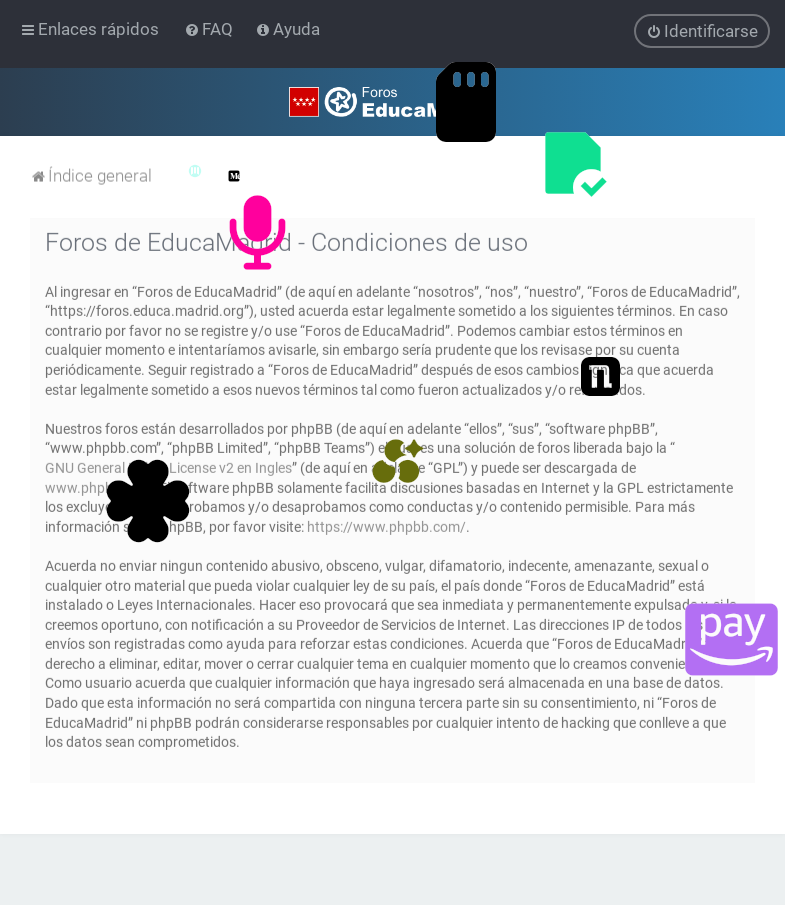  What do you see at coordinates (195, 171) in the screenshot?
I see `mizuni brand logo` at bounding box center [195, 171].